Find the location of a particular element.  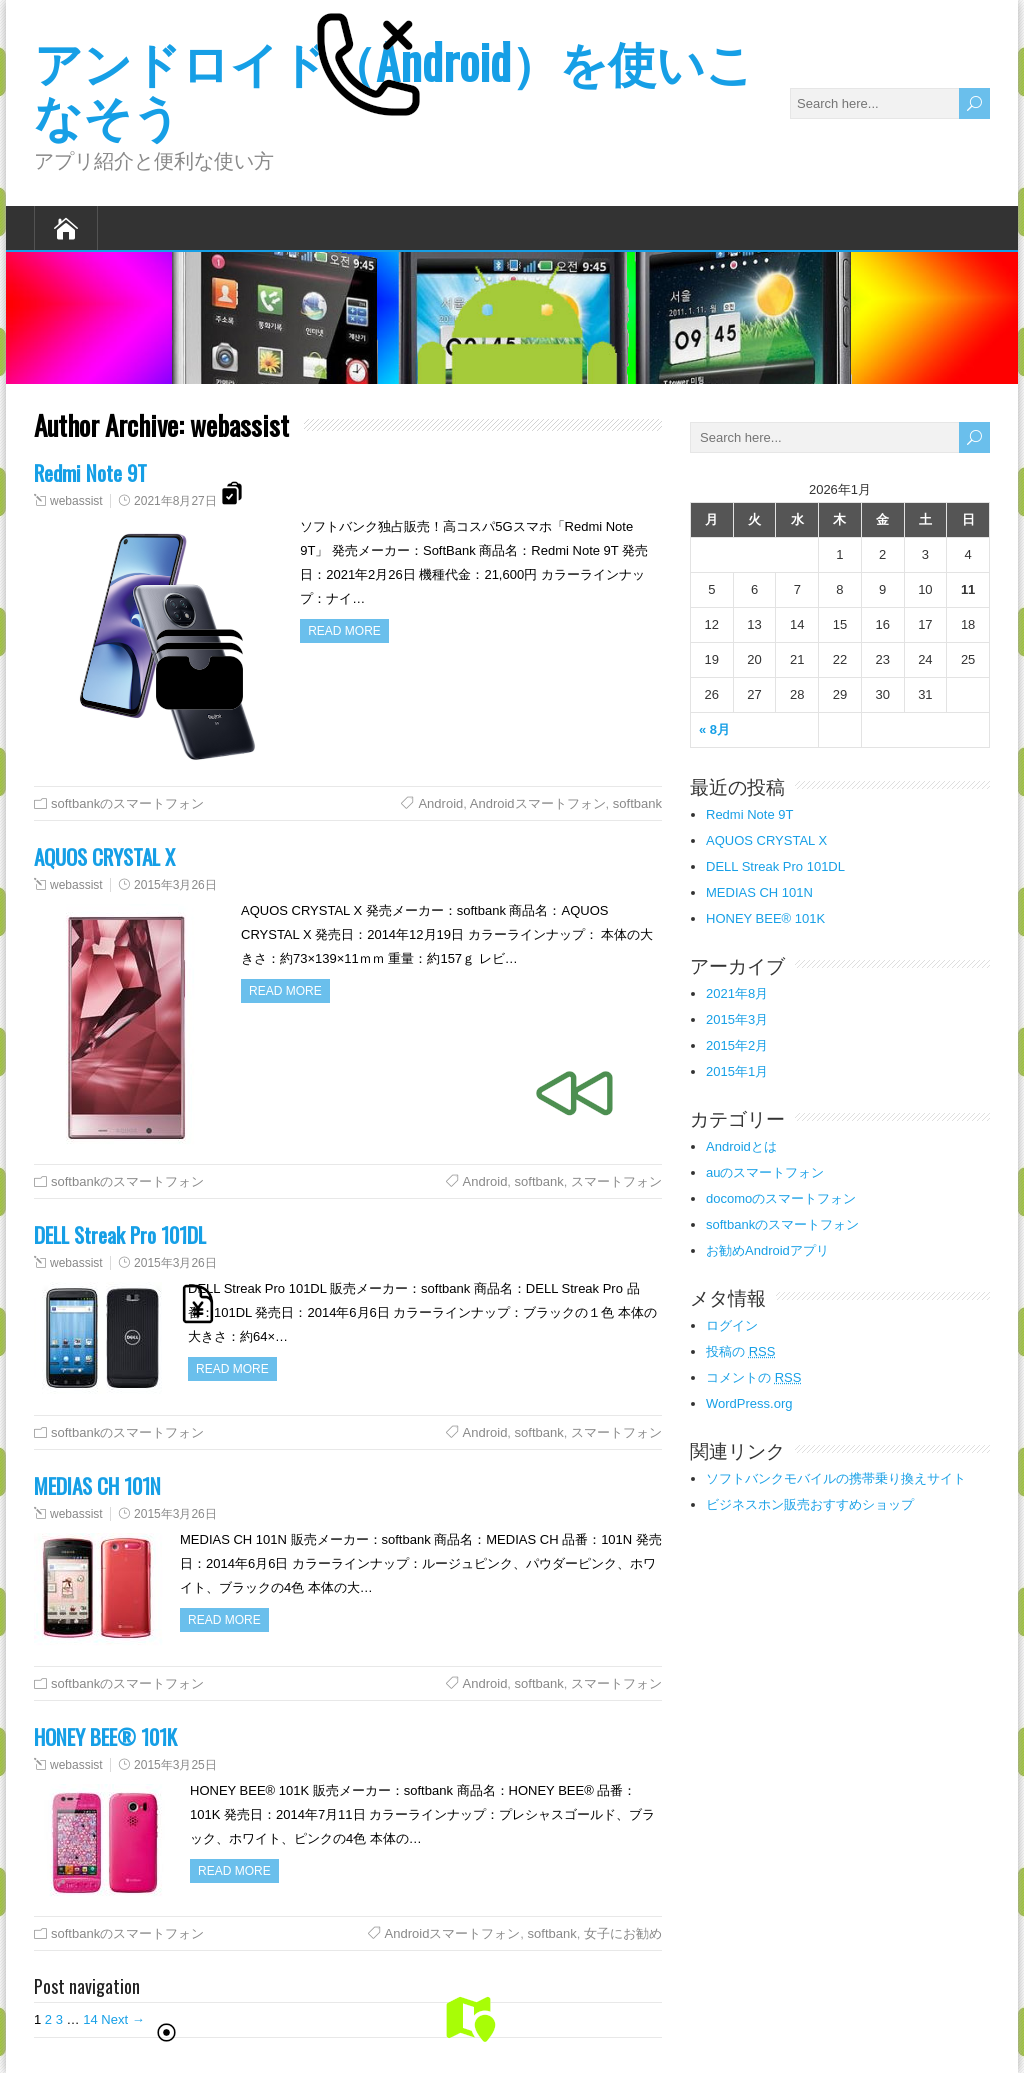

rewind or skip to previous track is located at coordinates (576, 1090).